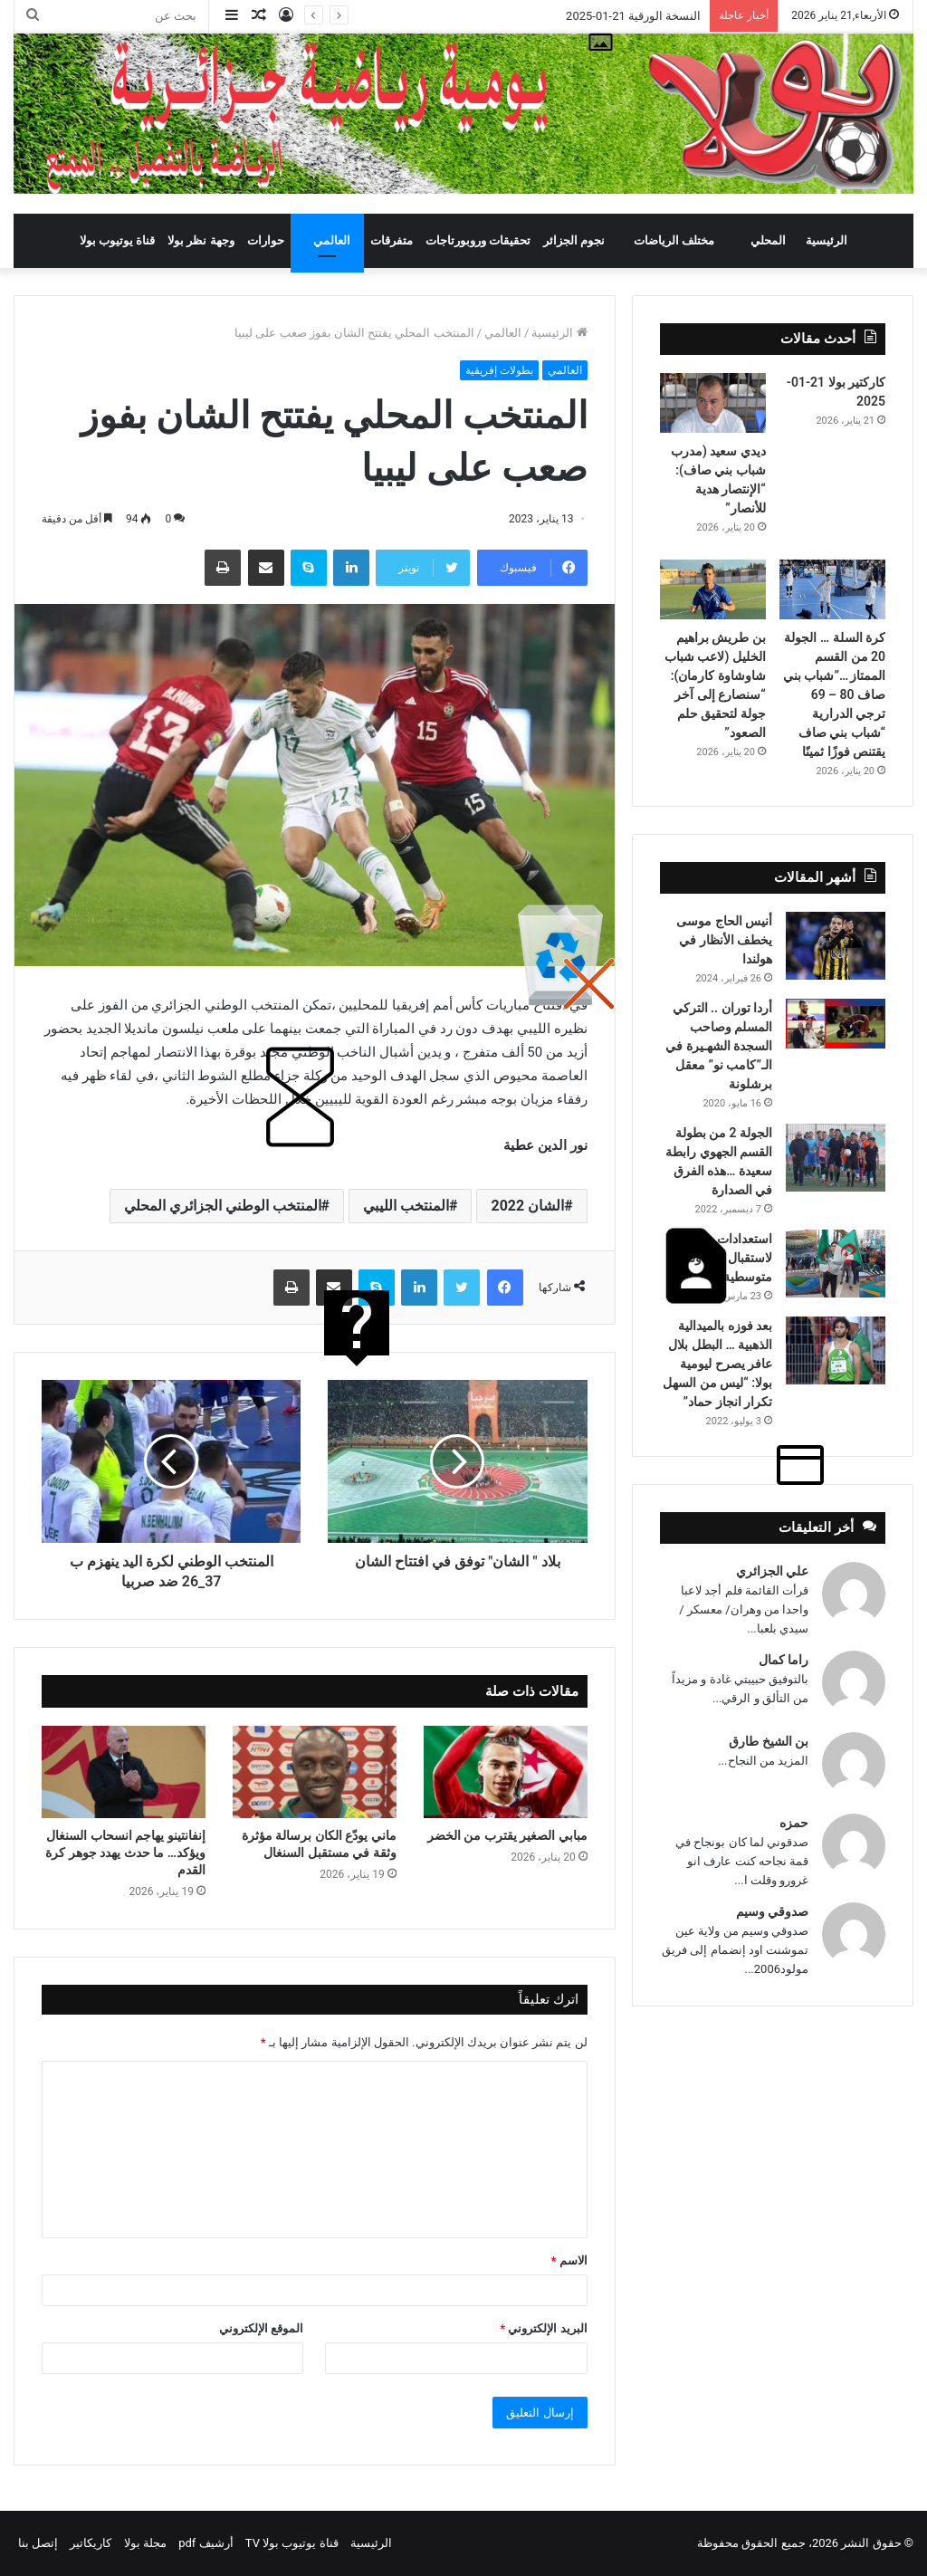  What do you see at coordinates (560, 955) in the screenshot?
I see `empty recycle bin with no items to restore` at bounding box center [560, 955].